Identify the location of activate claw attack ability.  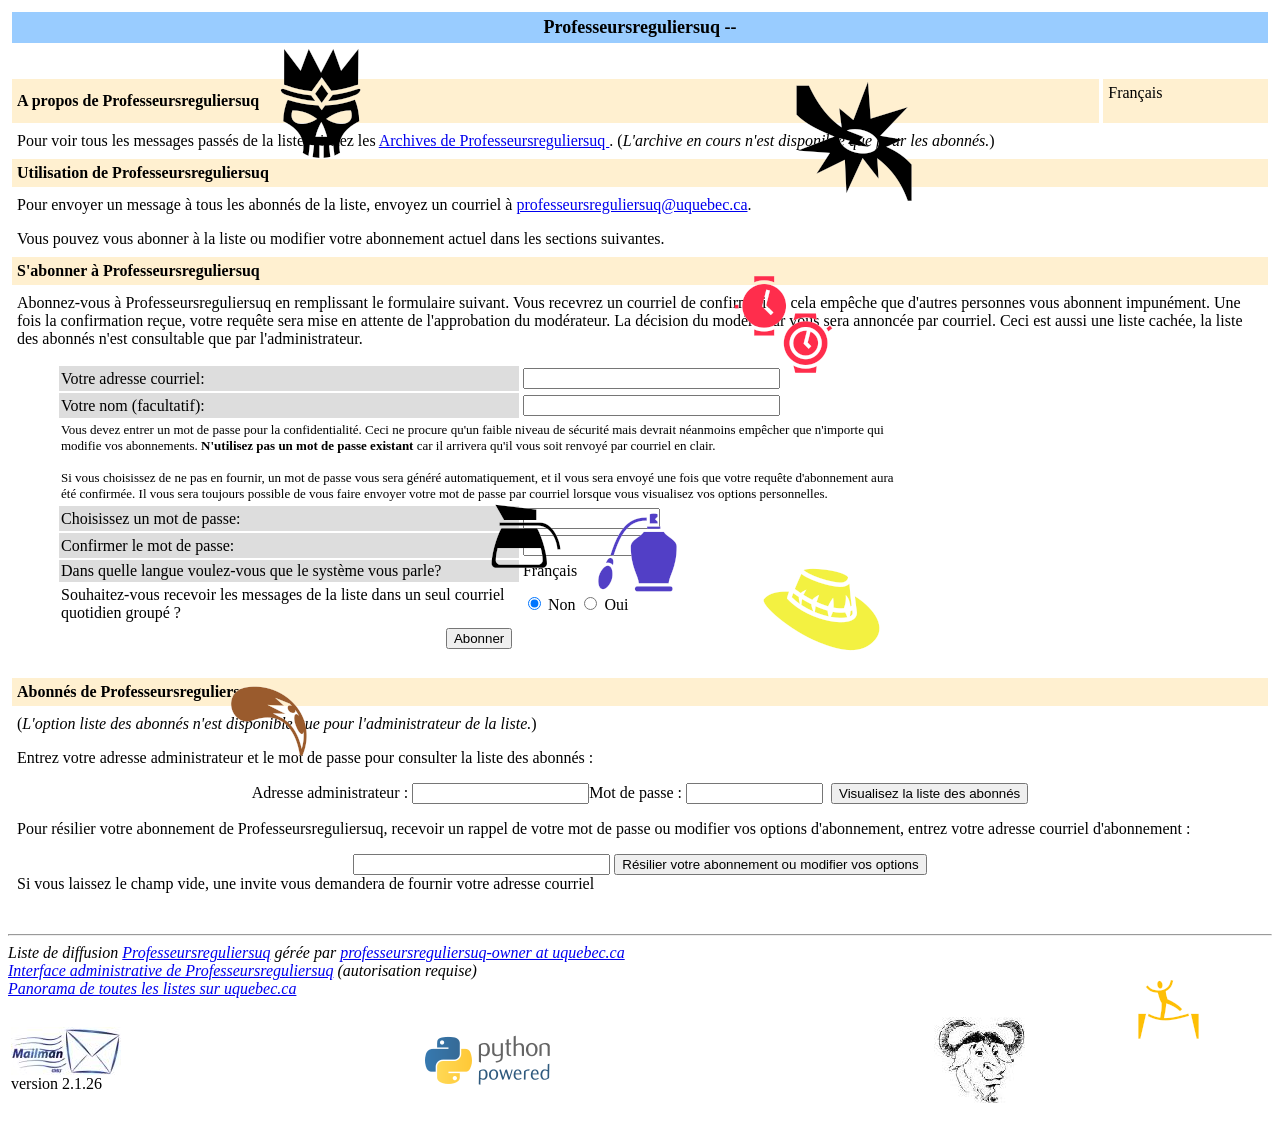
(269, 723).